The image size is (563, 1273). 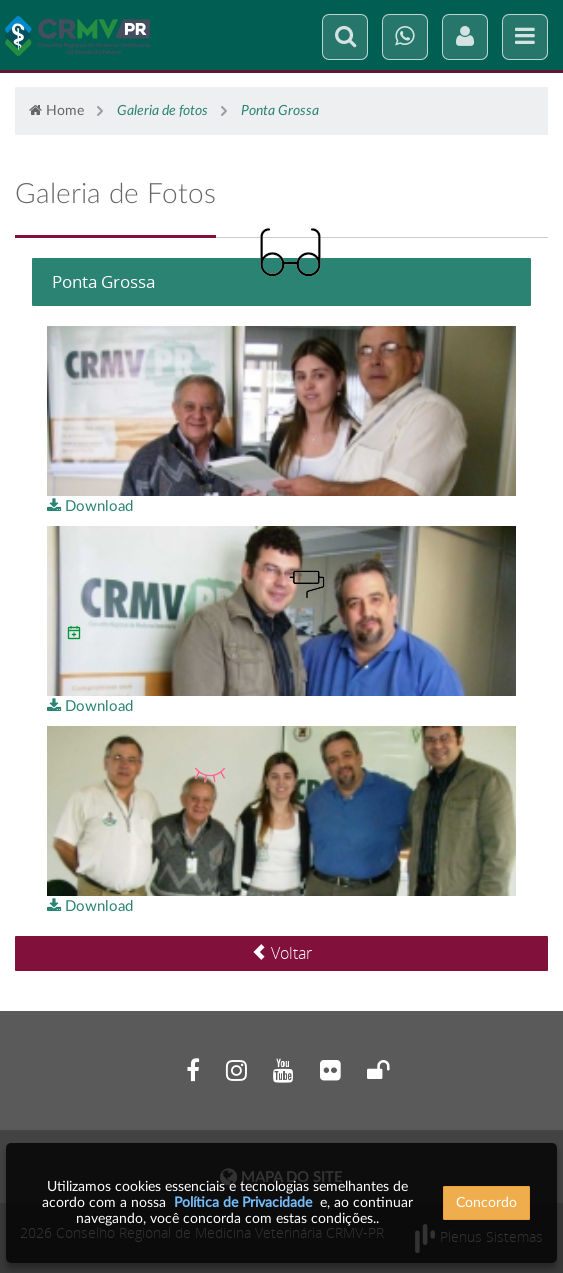 What do you see at coordinates (210, 772) in the screenshot?
I see `hide password or sensitive content` at bounding box center [210, 772].